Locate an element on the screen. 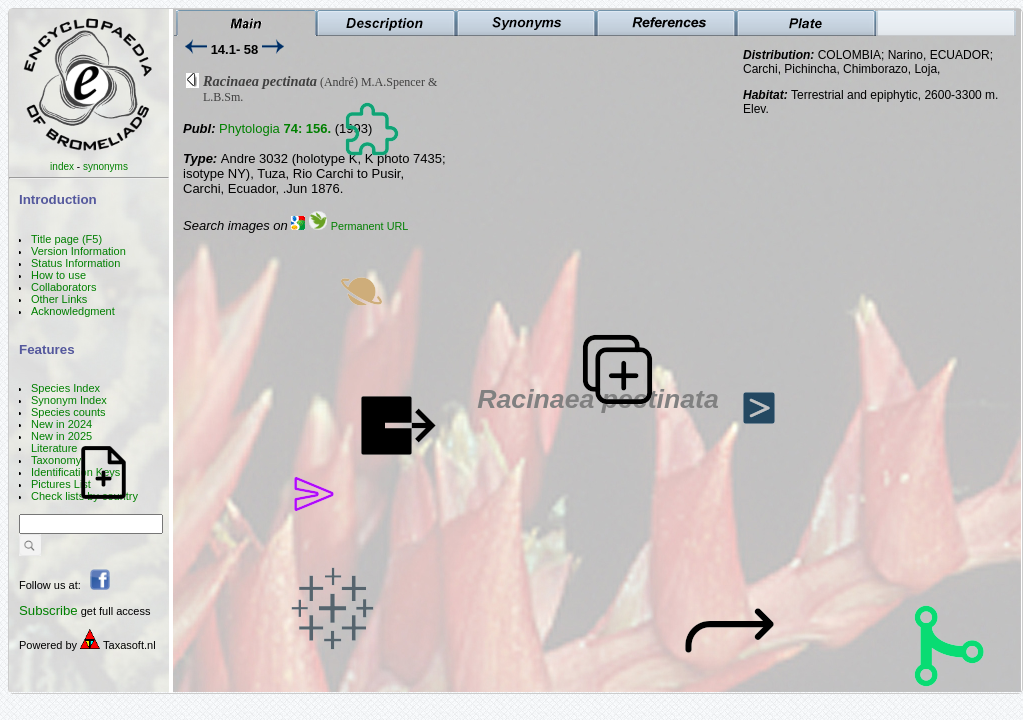 This screenshot has width=1023, height=720. forward or share this item is located at coordinates (729, 630).